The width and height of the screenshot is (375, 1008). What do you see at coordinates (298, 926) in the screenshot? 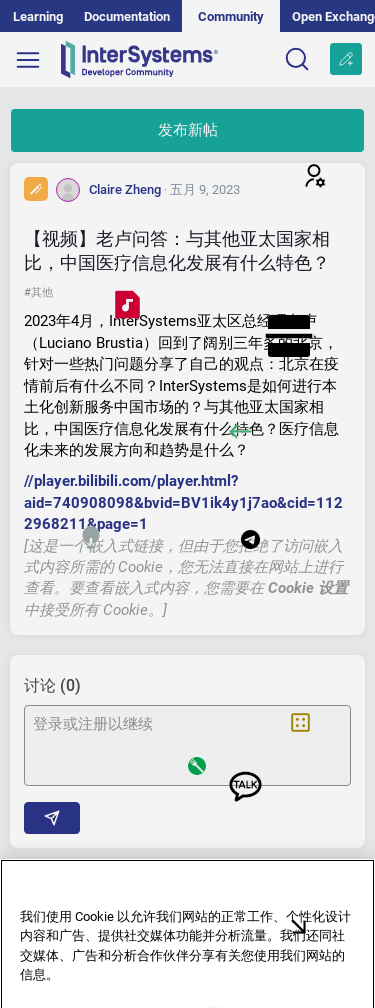
I see `navigate to the next item below` at bounding box center [298, 926].